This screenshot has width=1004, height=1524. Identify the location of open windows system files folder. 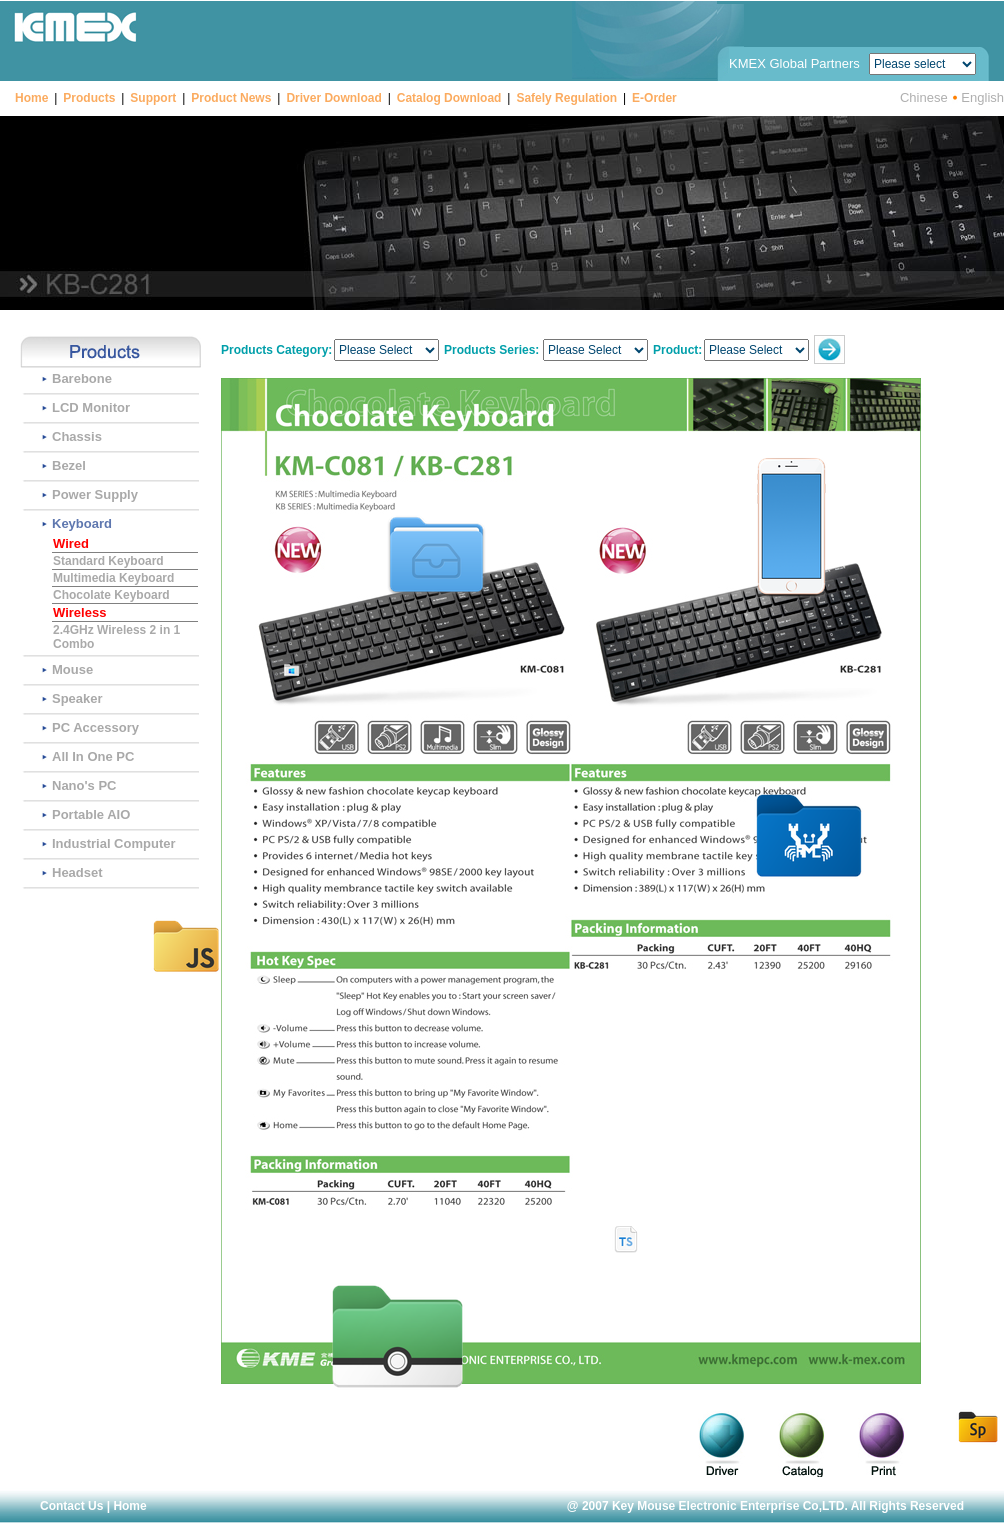
(291, 670).